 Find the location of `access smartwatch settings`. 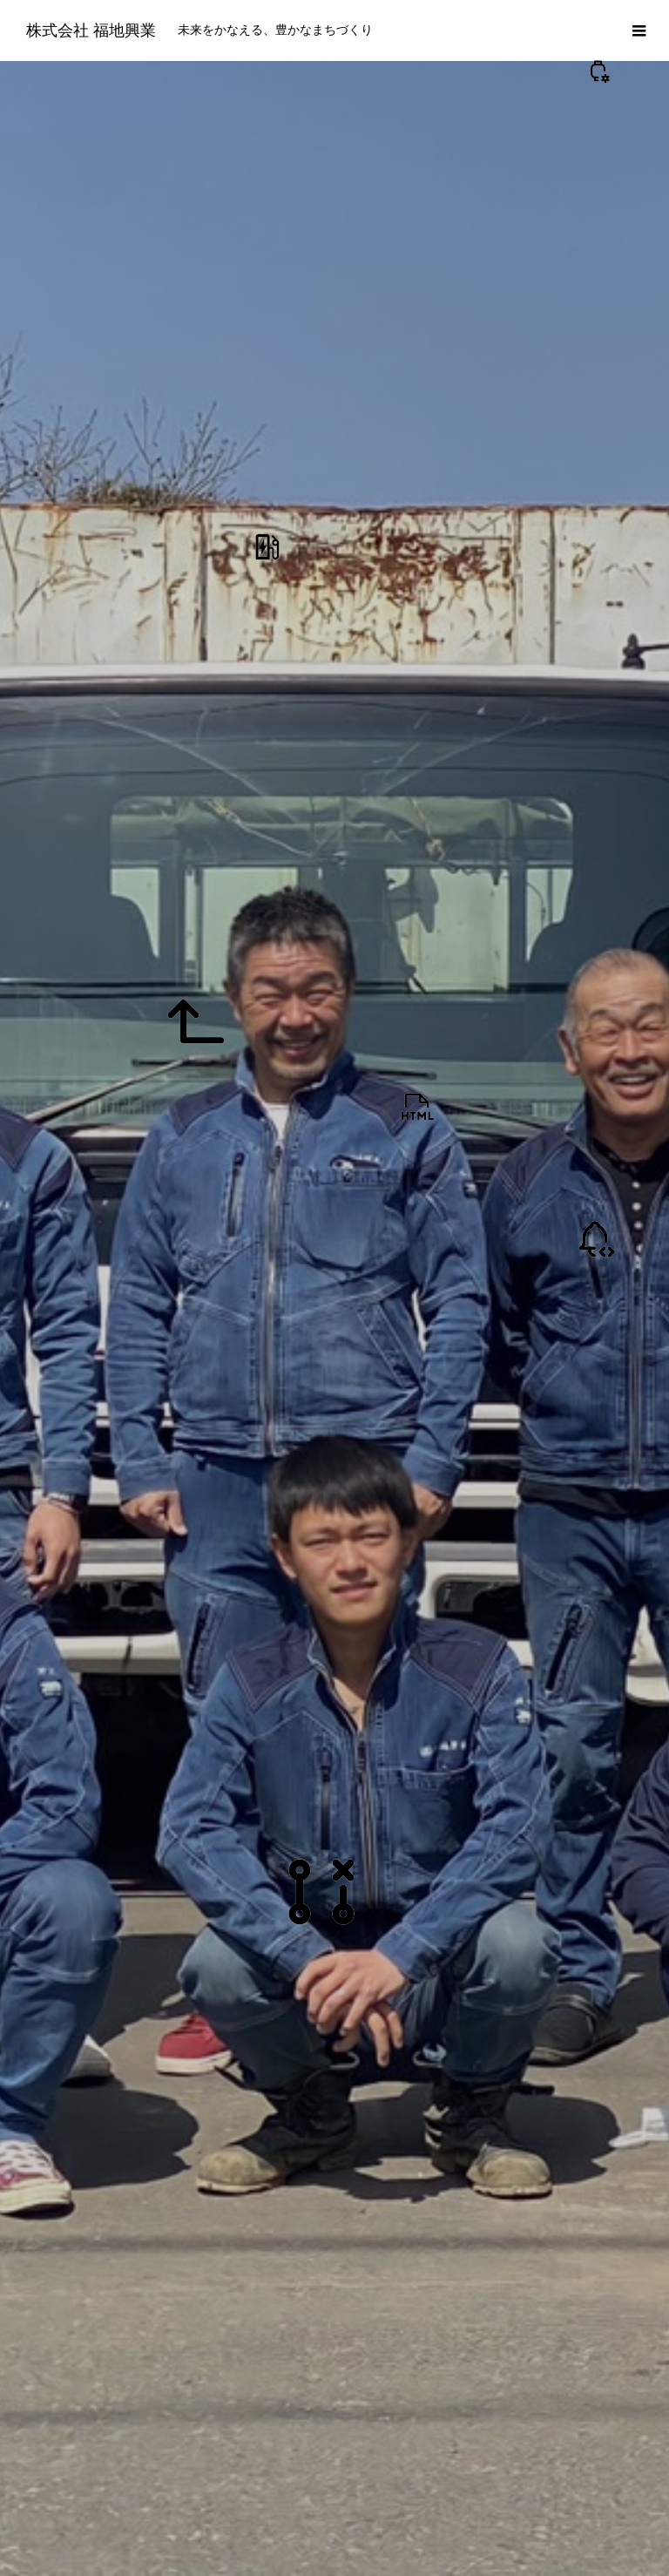

access smartwatch settings is located at coordinates (598, 71).